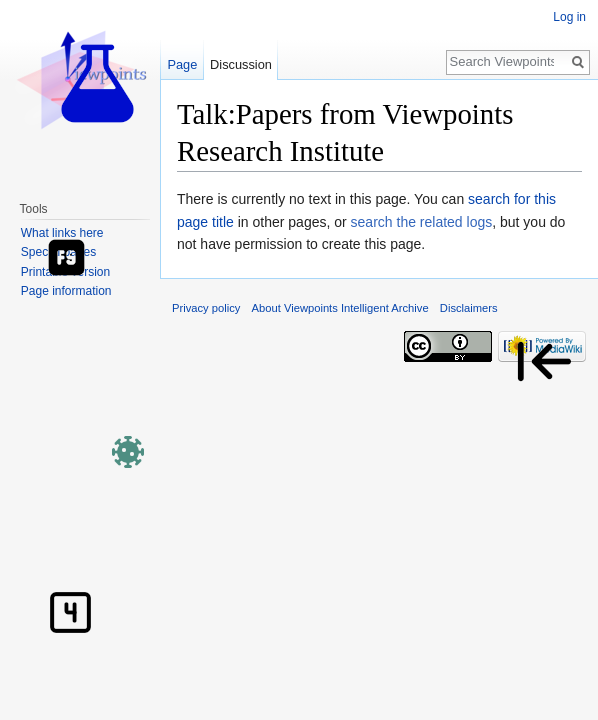 This screenshot has height=720, width=598. Describe the element at coordinates (66, 257) in the screenshot. I see `keyboard shortcut indicator for F9 function key` at that location.